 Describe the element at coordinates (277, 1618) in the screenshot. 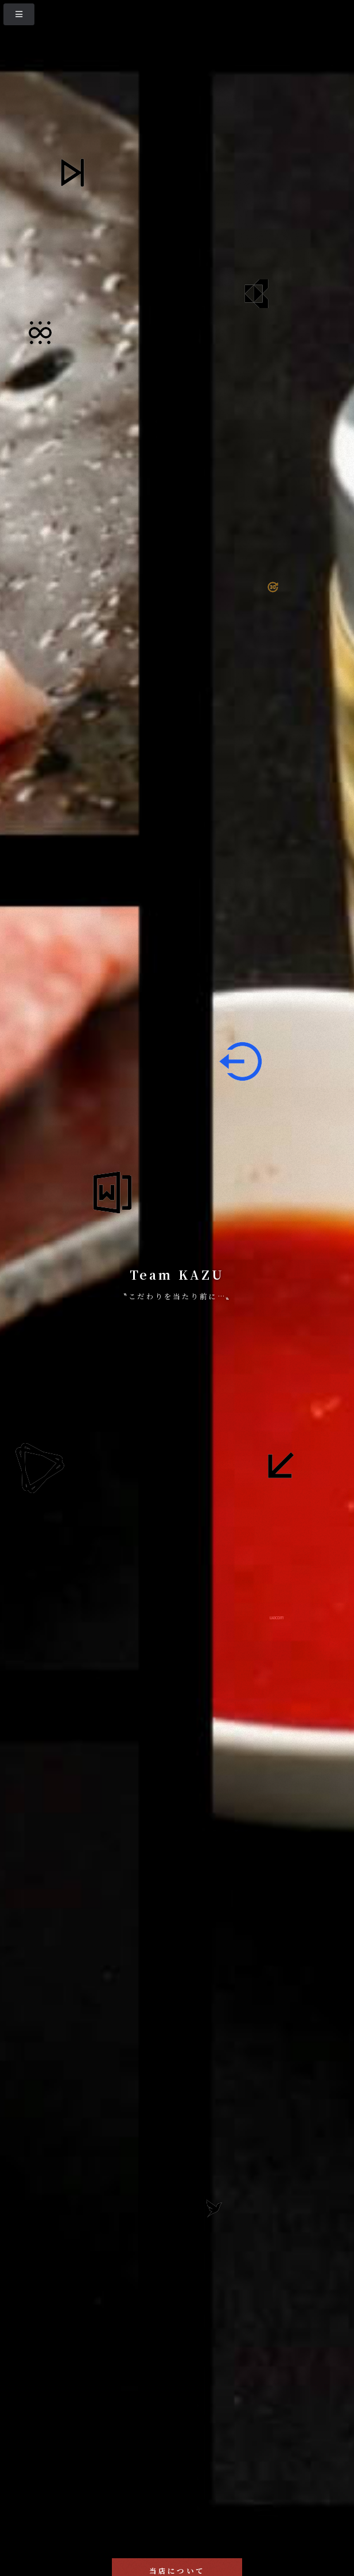

I see `wacom brand logo` at that location.